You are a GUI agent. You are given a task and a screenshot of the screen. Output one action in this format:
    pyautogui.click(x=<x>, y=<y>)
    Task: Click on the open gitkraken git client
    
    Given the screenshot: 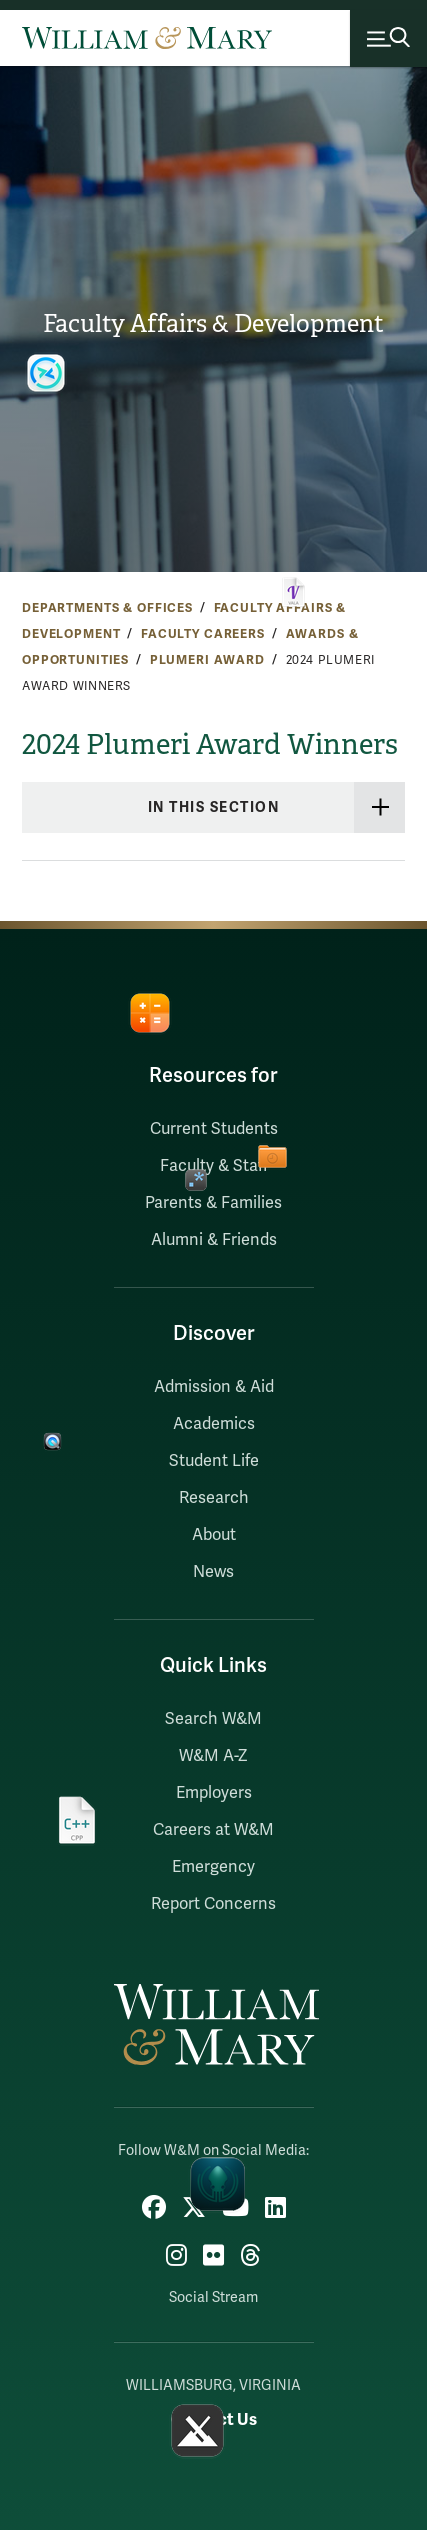 What is the action you would take?
    pyautogui.click(x=218, y=2184)
    